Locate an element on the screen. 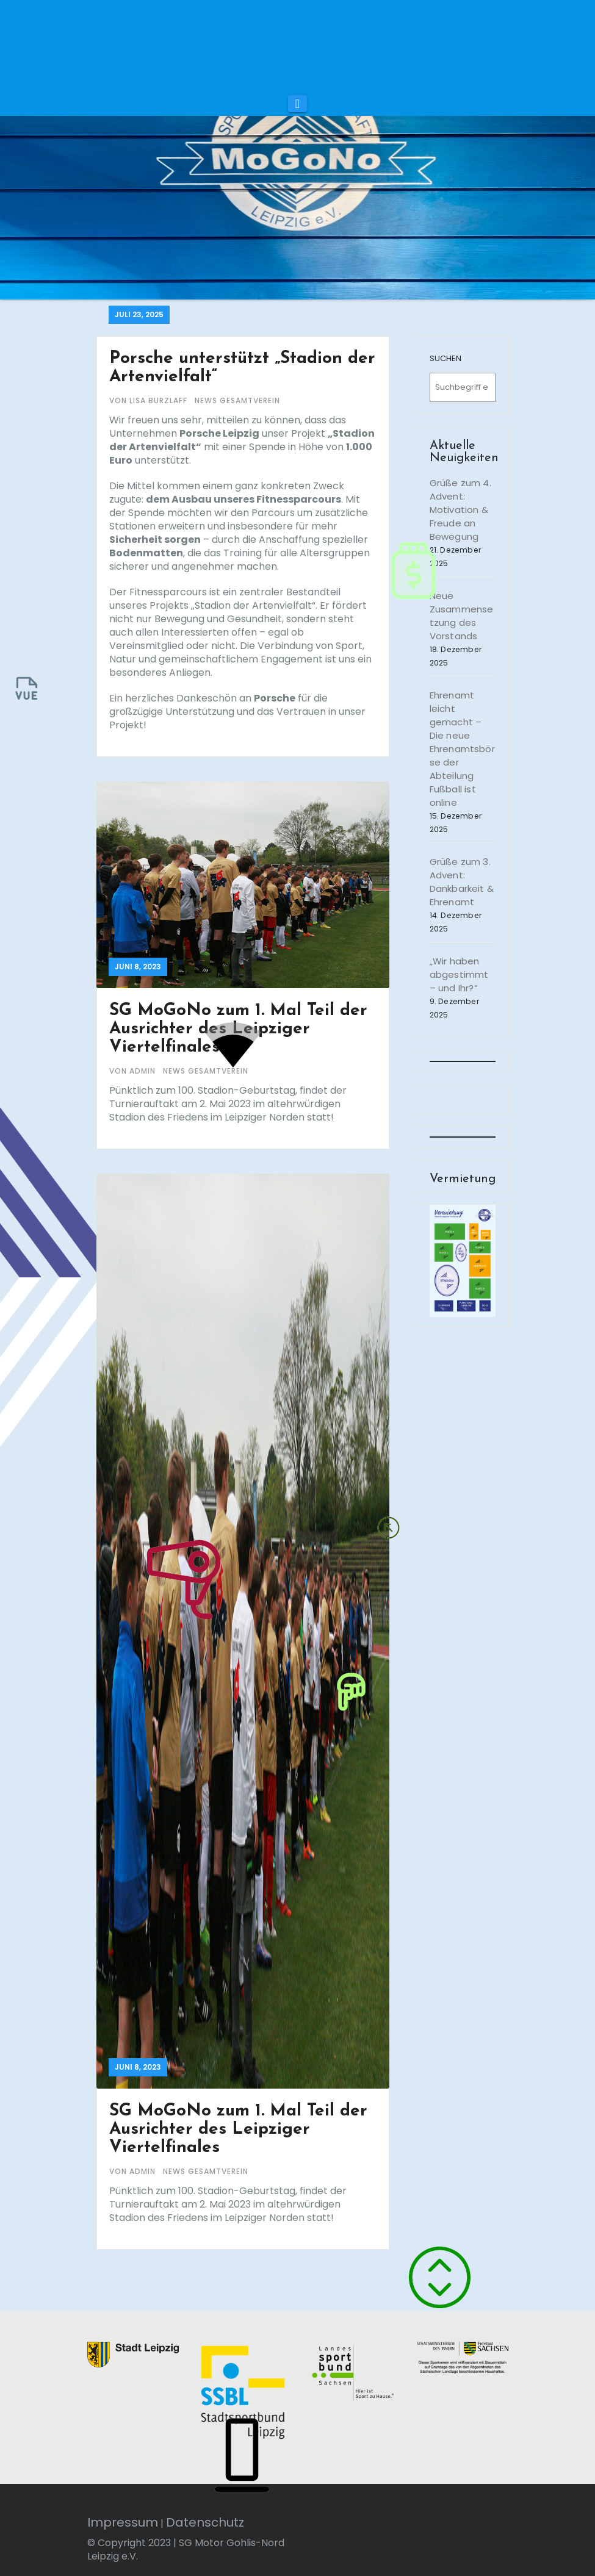 The image size is (595, 2576). indicates moderate wifi signal strength is located at coordinates (233, 1044).